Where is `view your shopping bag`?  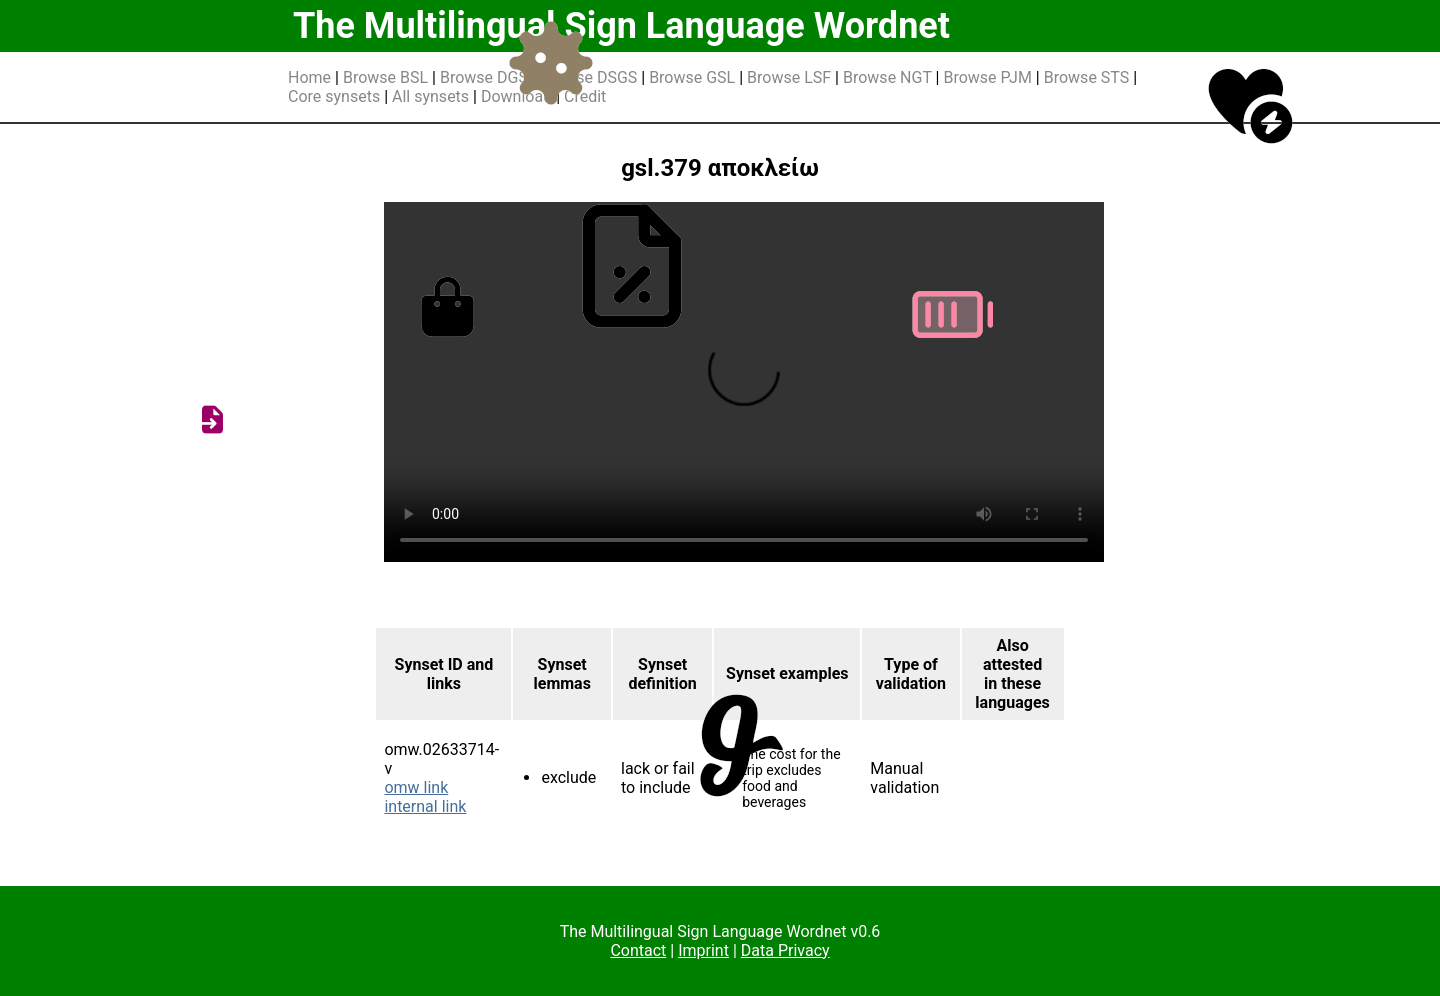 view your shopping bag is located at coordinates (447, 310).